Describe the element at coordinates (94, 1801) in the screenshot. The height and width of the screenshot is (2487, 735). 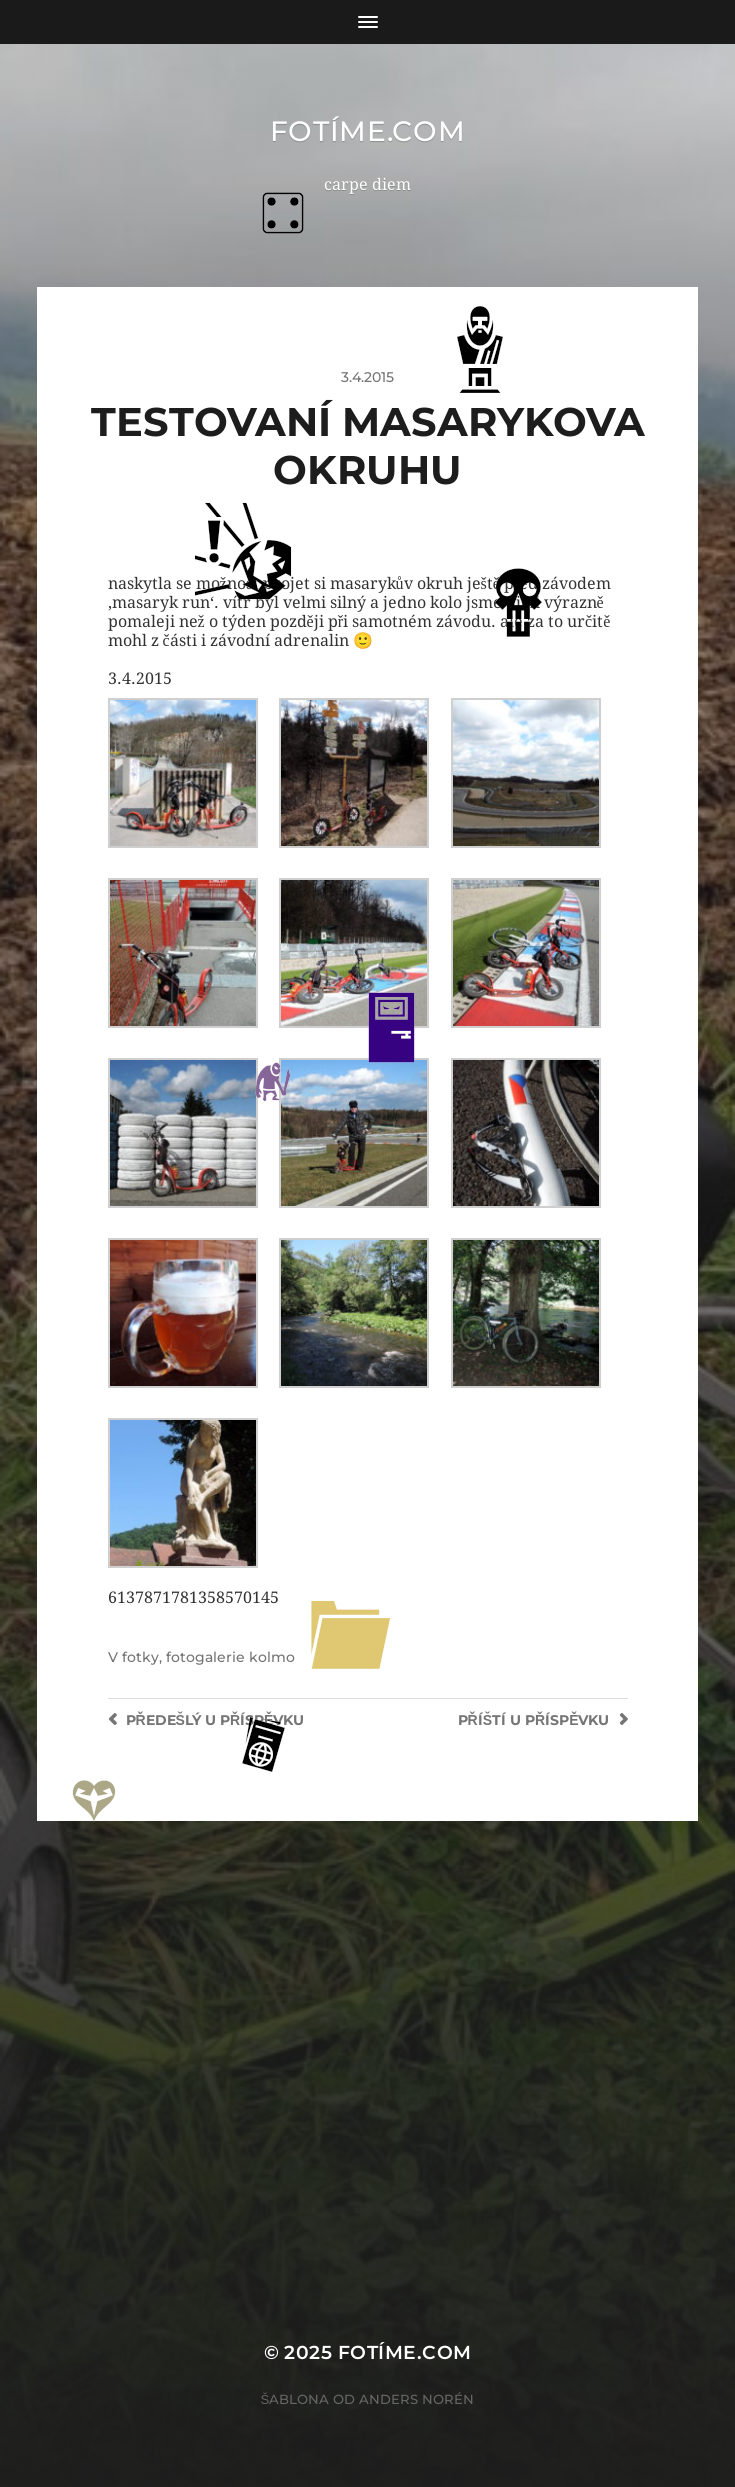
I see `centaur or mythical creature health indicator` at that location.